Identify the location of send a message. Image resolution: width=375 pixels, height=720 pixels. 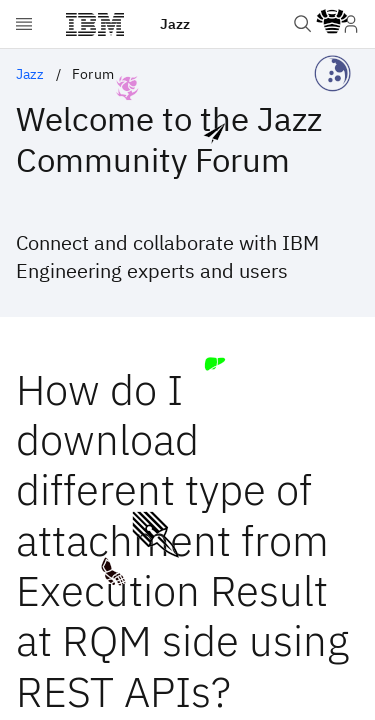
(214, 133).